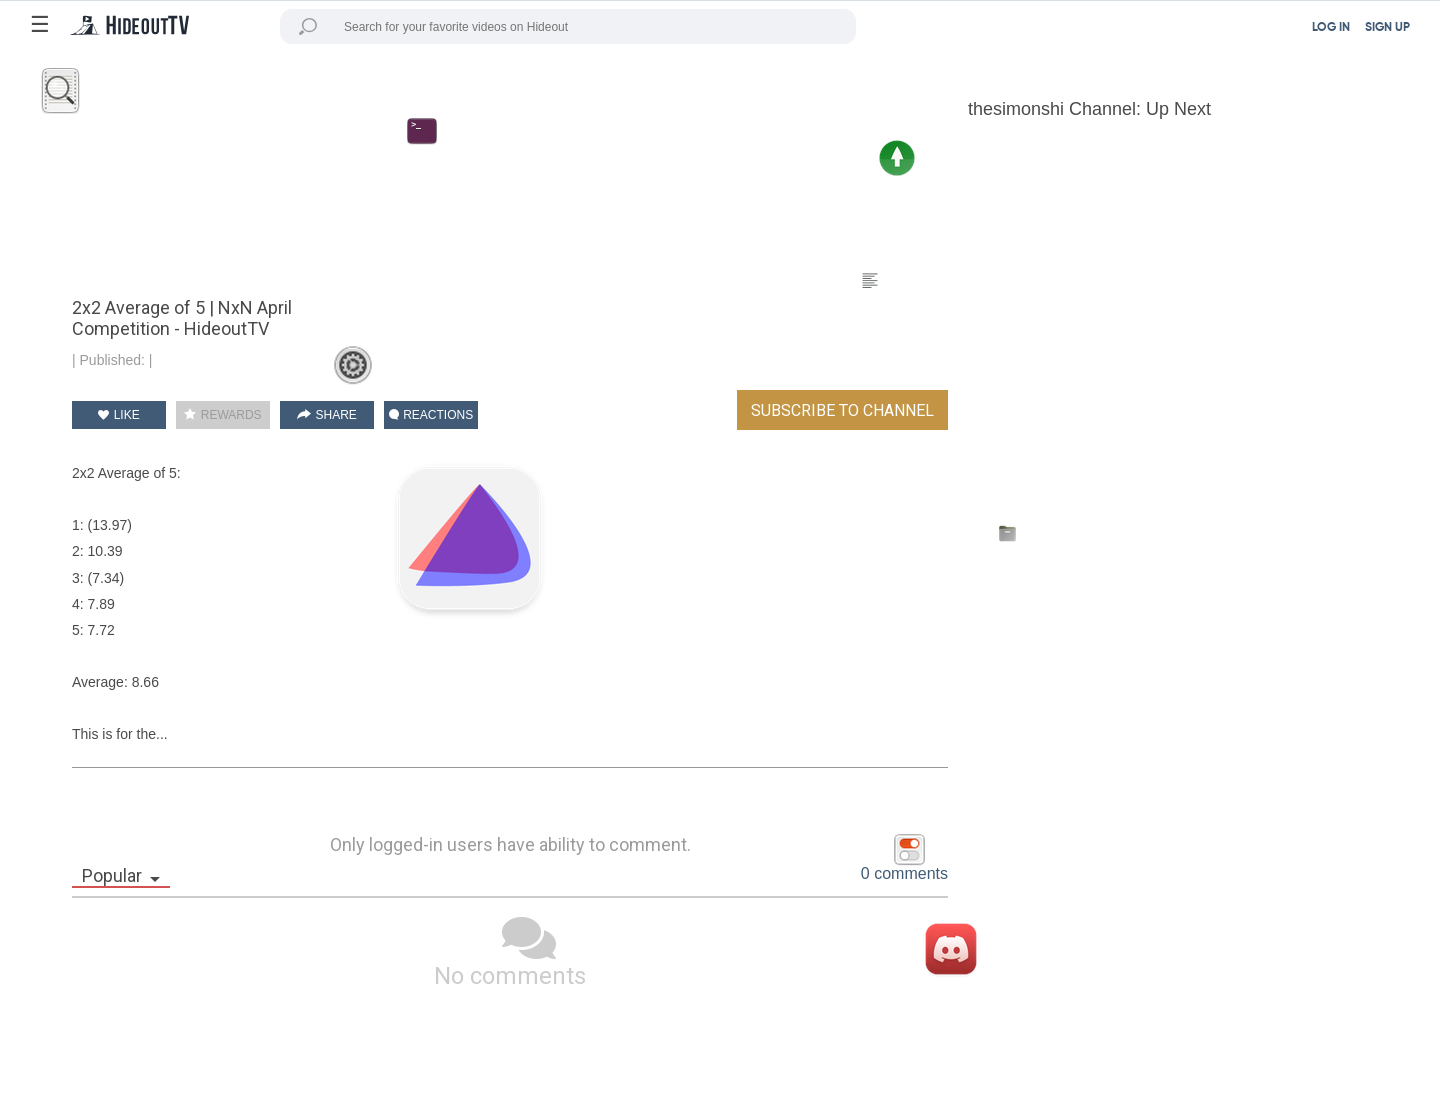  I want to click on open gnome tweaks to customize system settings, so click(909, 849).